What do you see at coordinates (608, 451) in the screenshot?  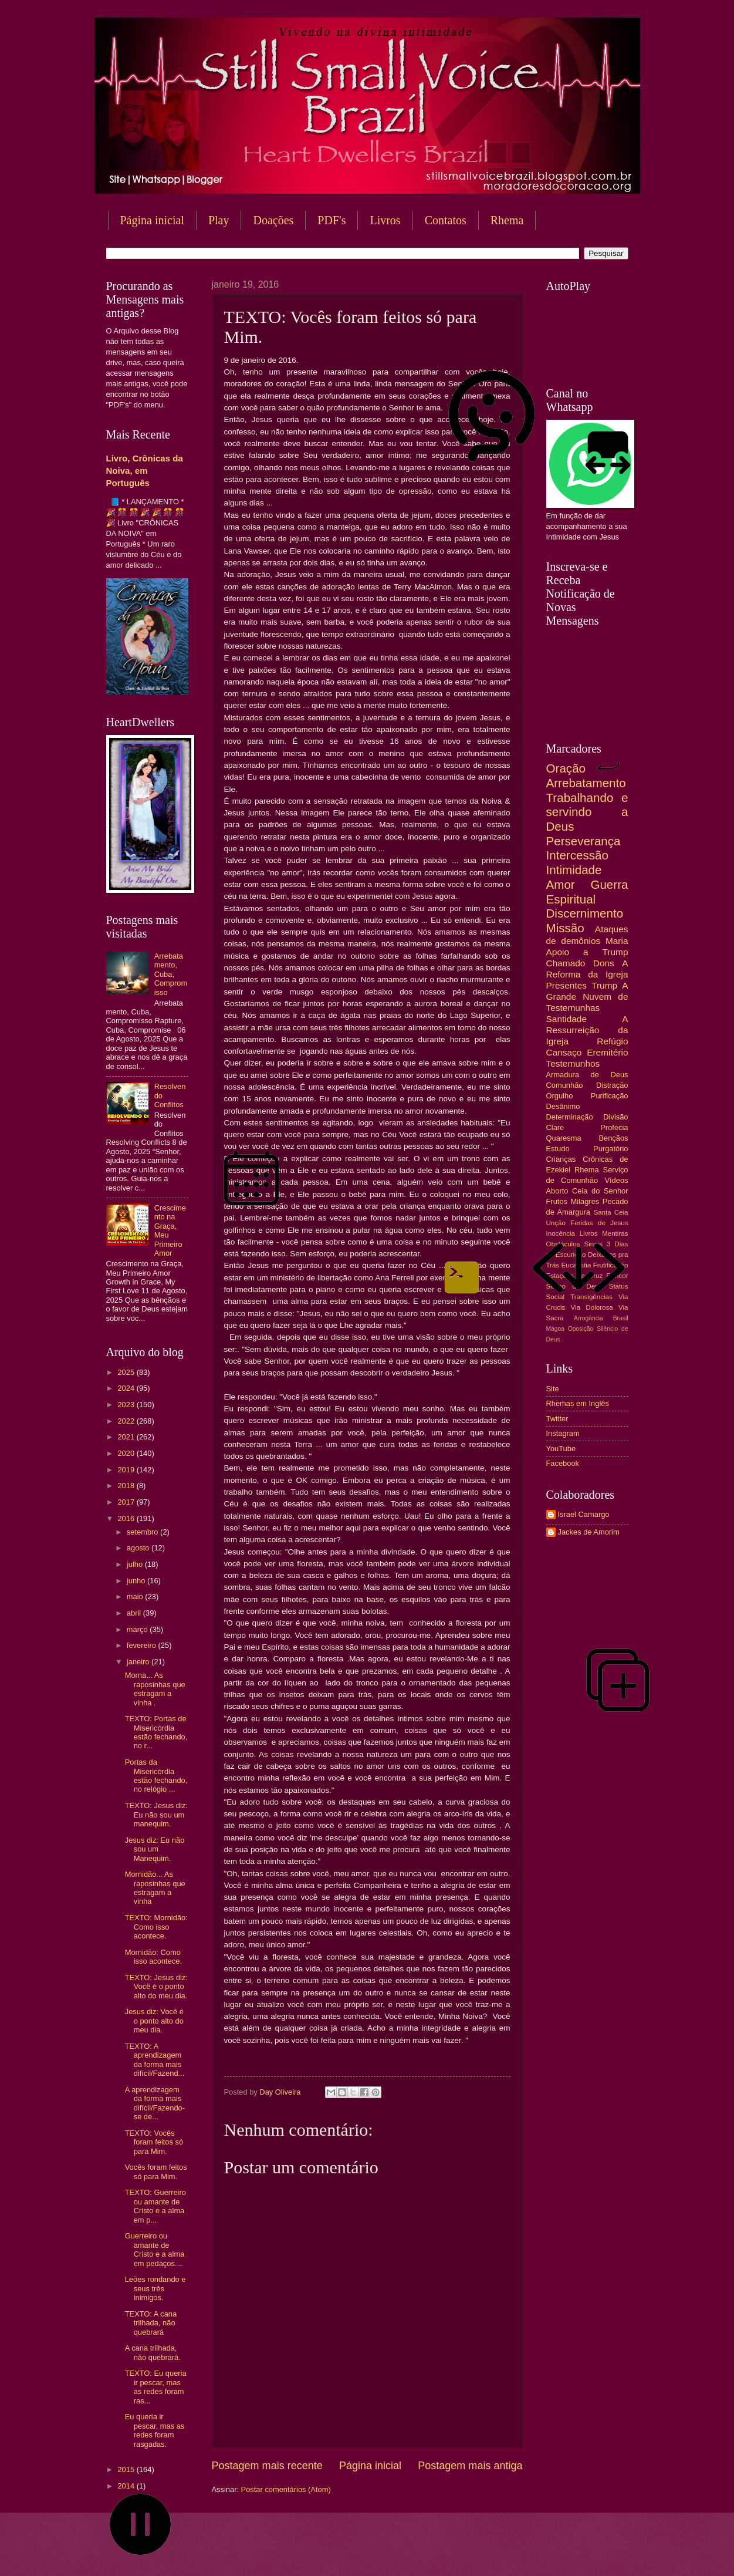 I see `auto-fit content to available width` at bounding box center [608, 451].